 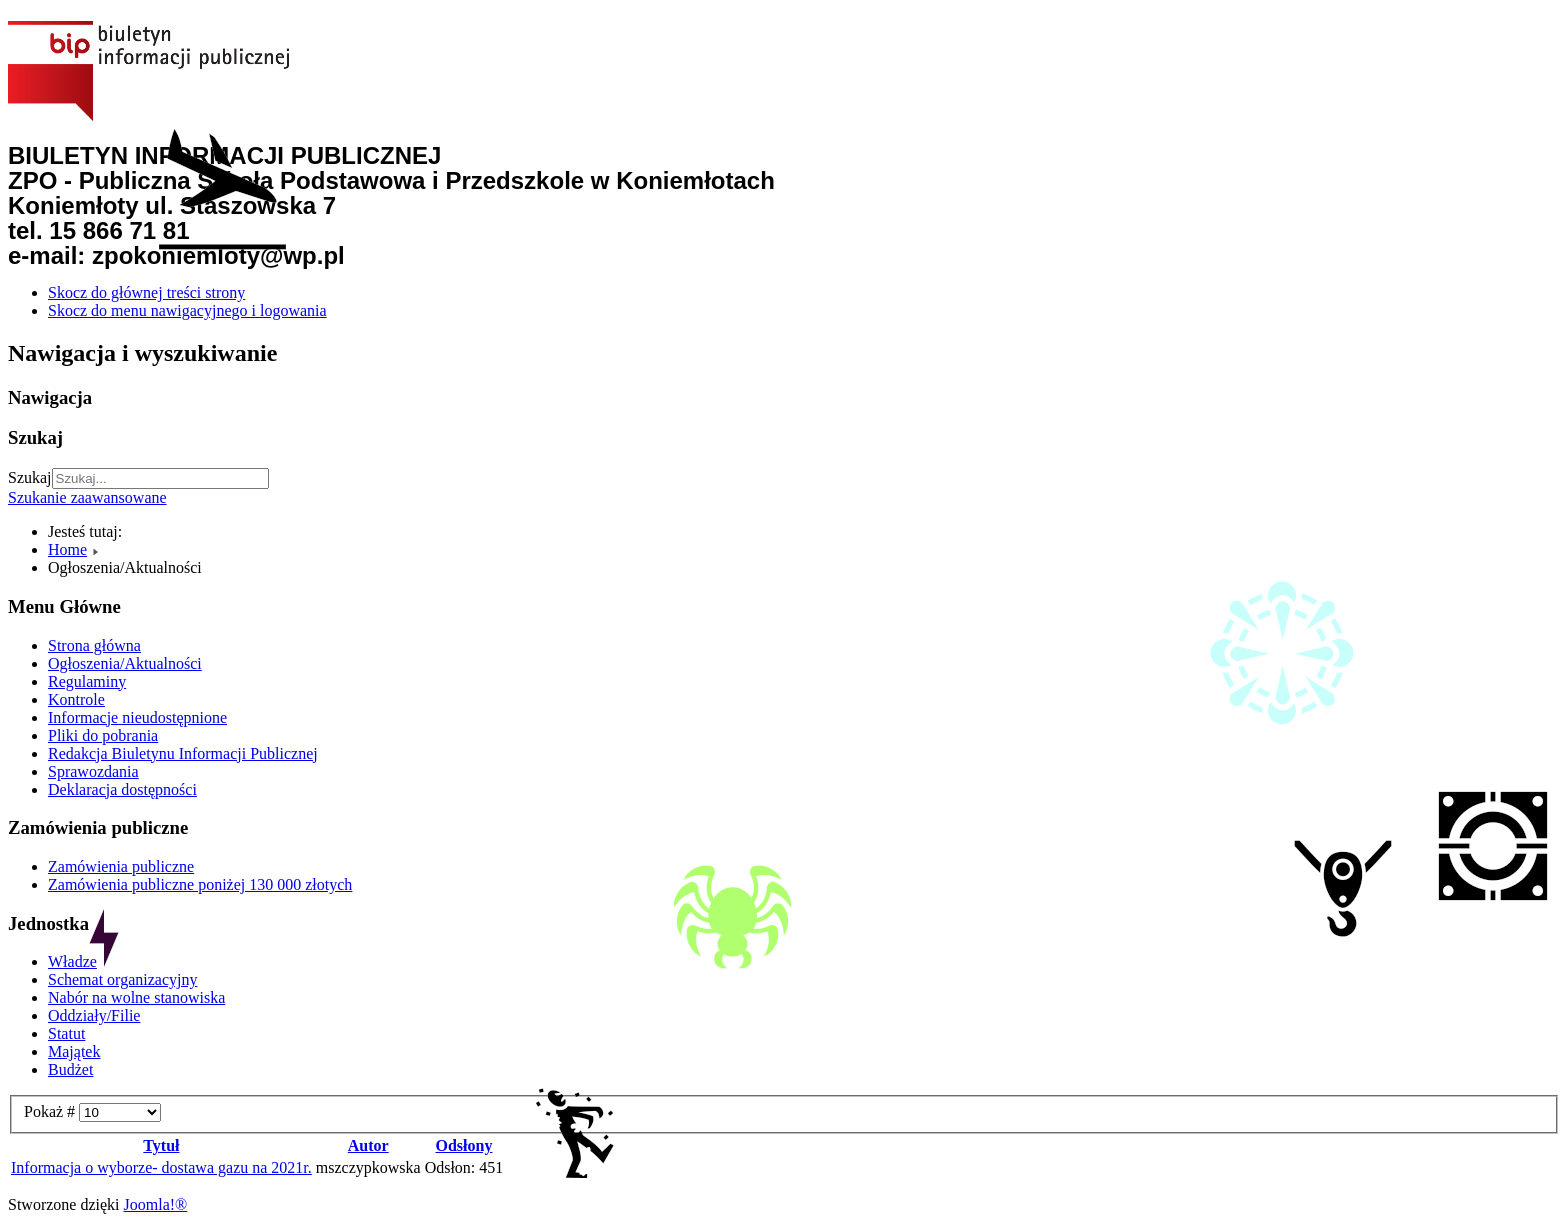 What do you see at coordinates (1493, 846) in the screenshot?
I see `center or focus on a target` at bounding box center [1493, 846].